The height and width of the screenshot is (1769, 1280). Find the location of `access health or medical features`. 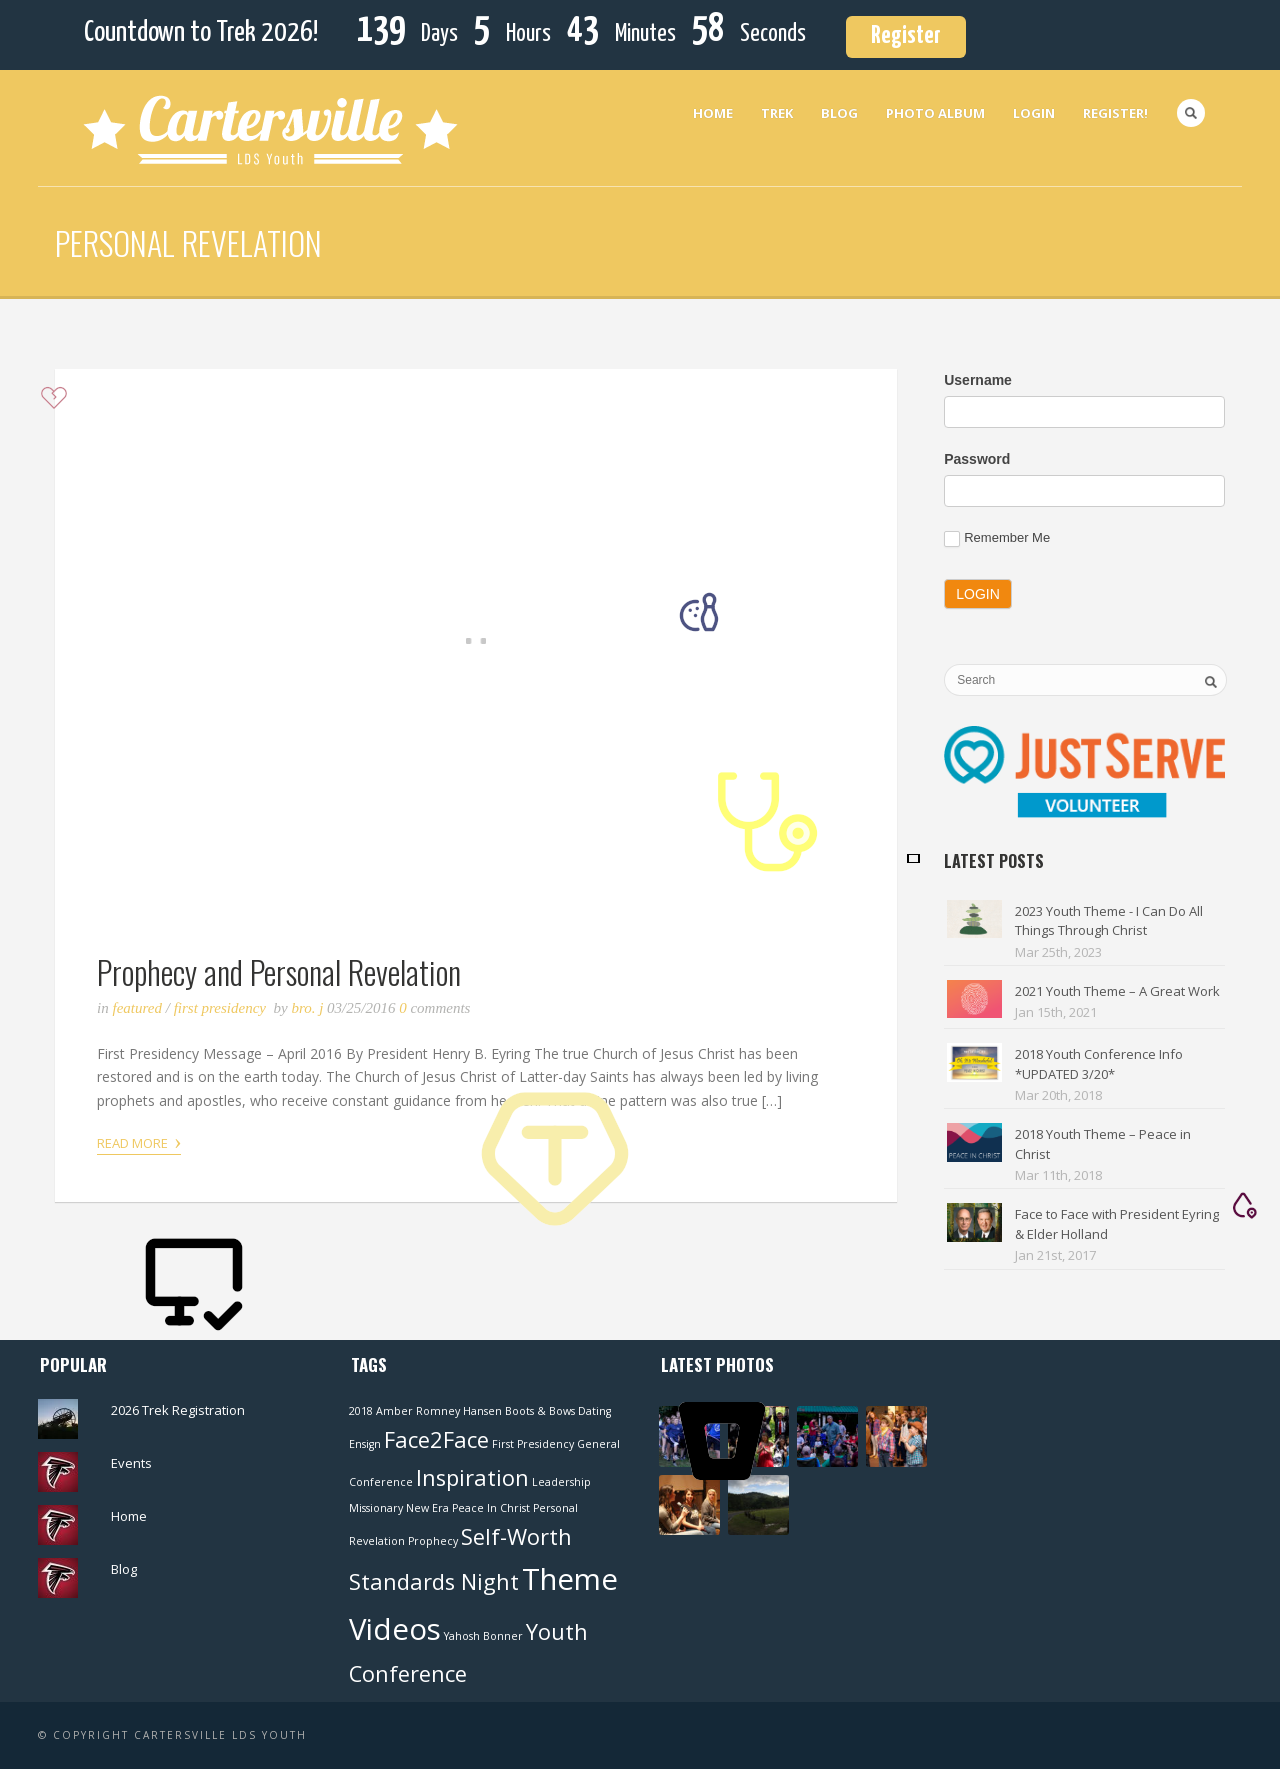

access health or medical features is located at coordinates (760, 818).